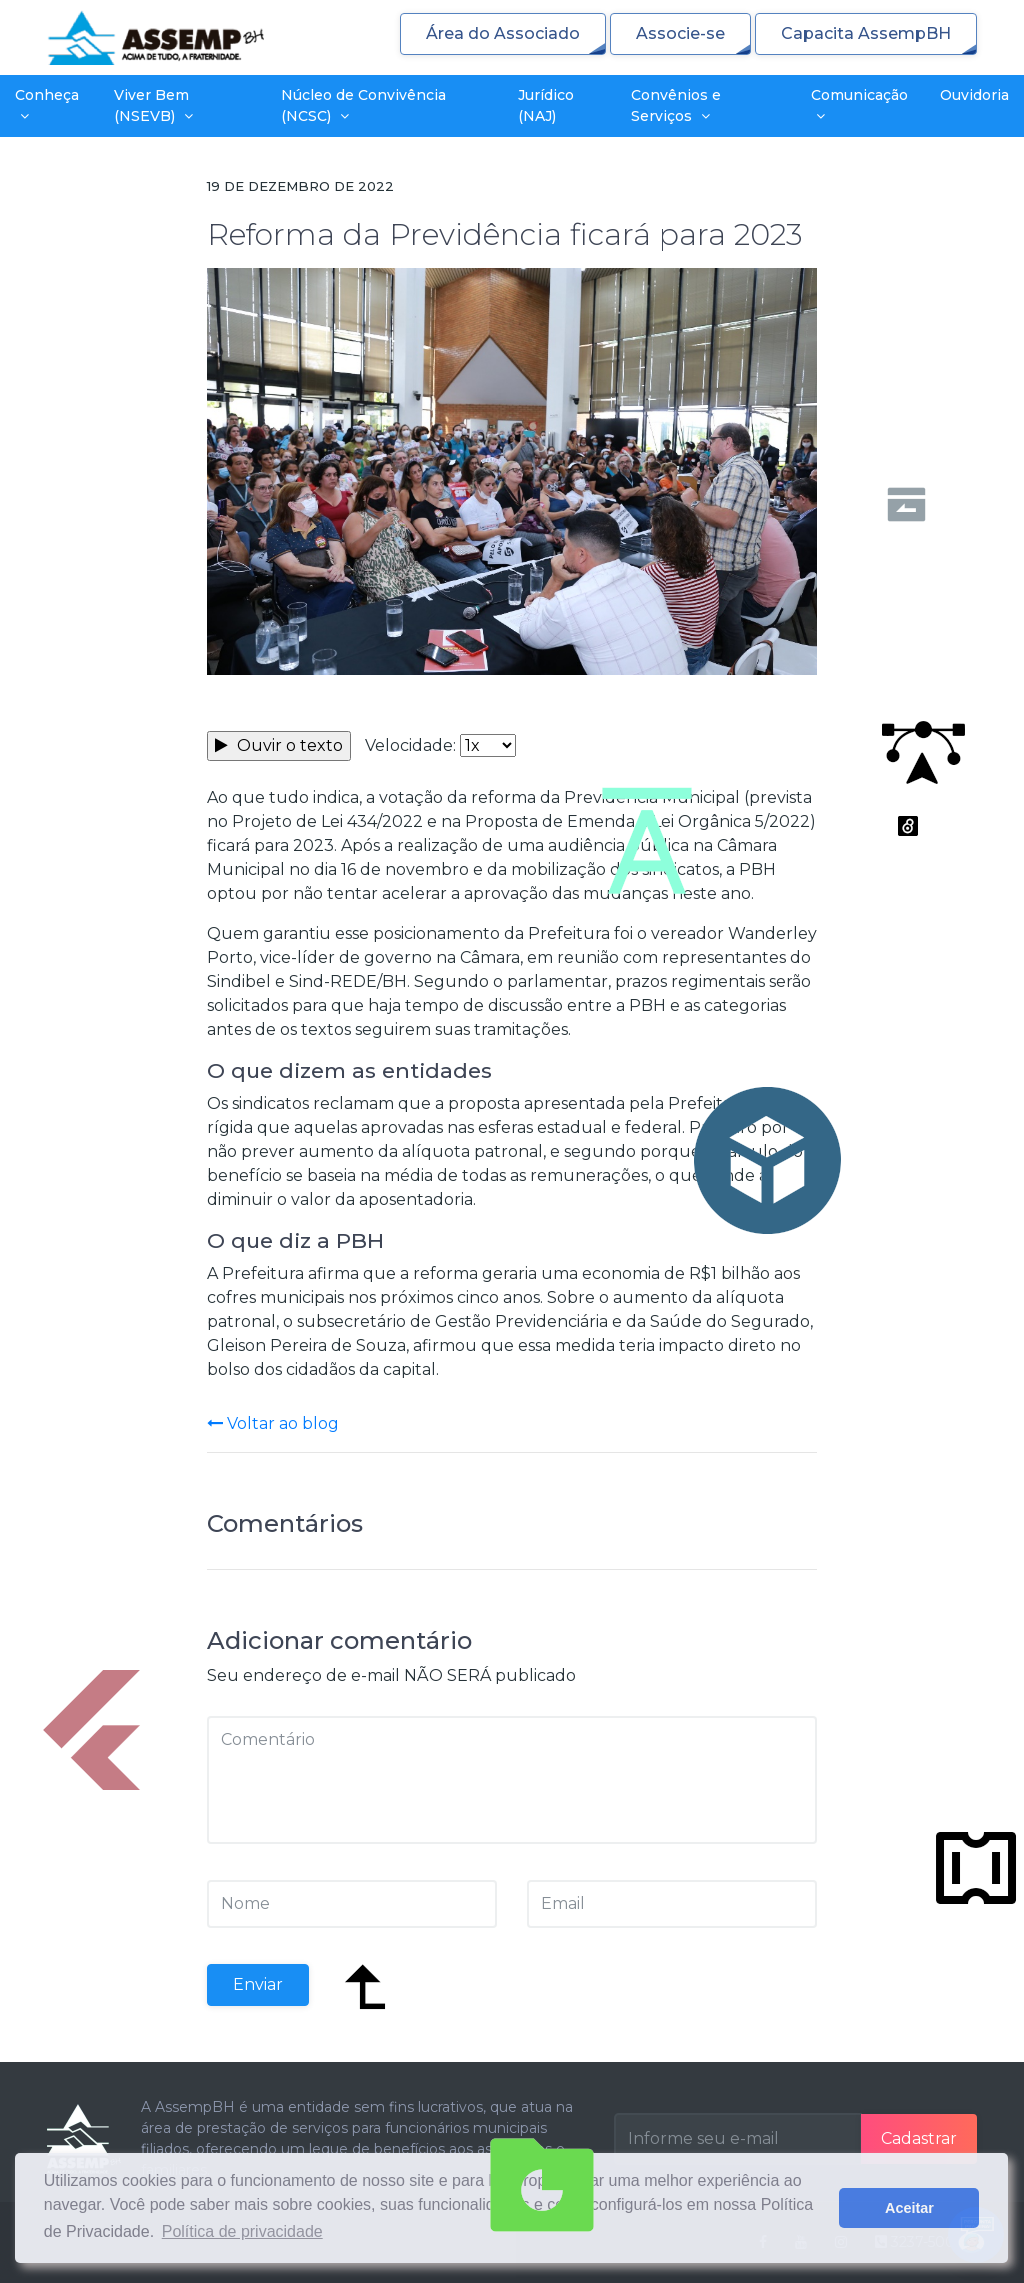 This screenshot has width=1024, height=2283. Describe the element at coordinates (906, 504) in the screenshot. I see `request a refund for a transaction` at that location.